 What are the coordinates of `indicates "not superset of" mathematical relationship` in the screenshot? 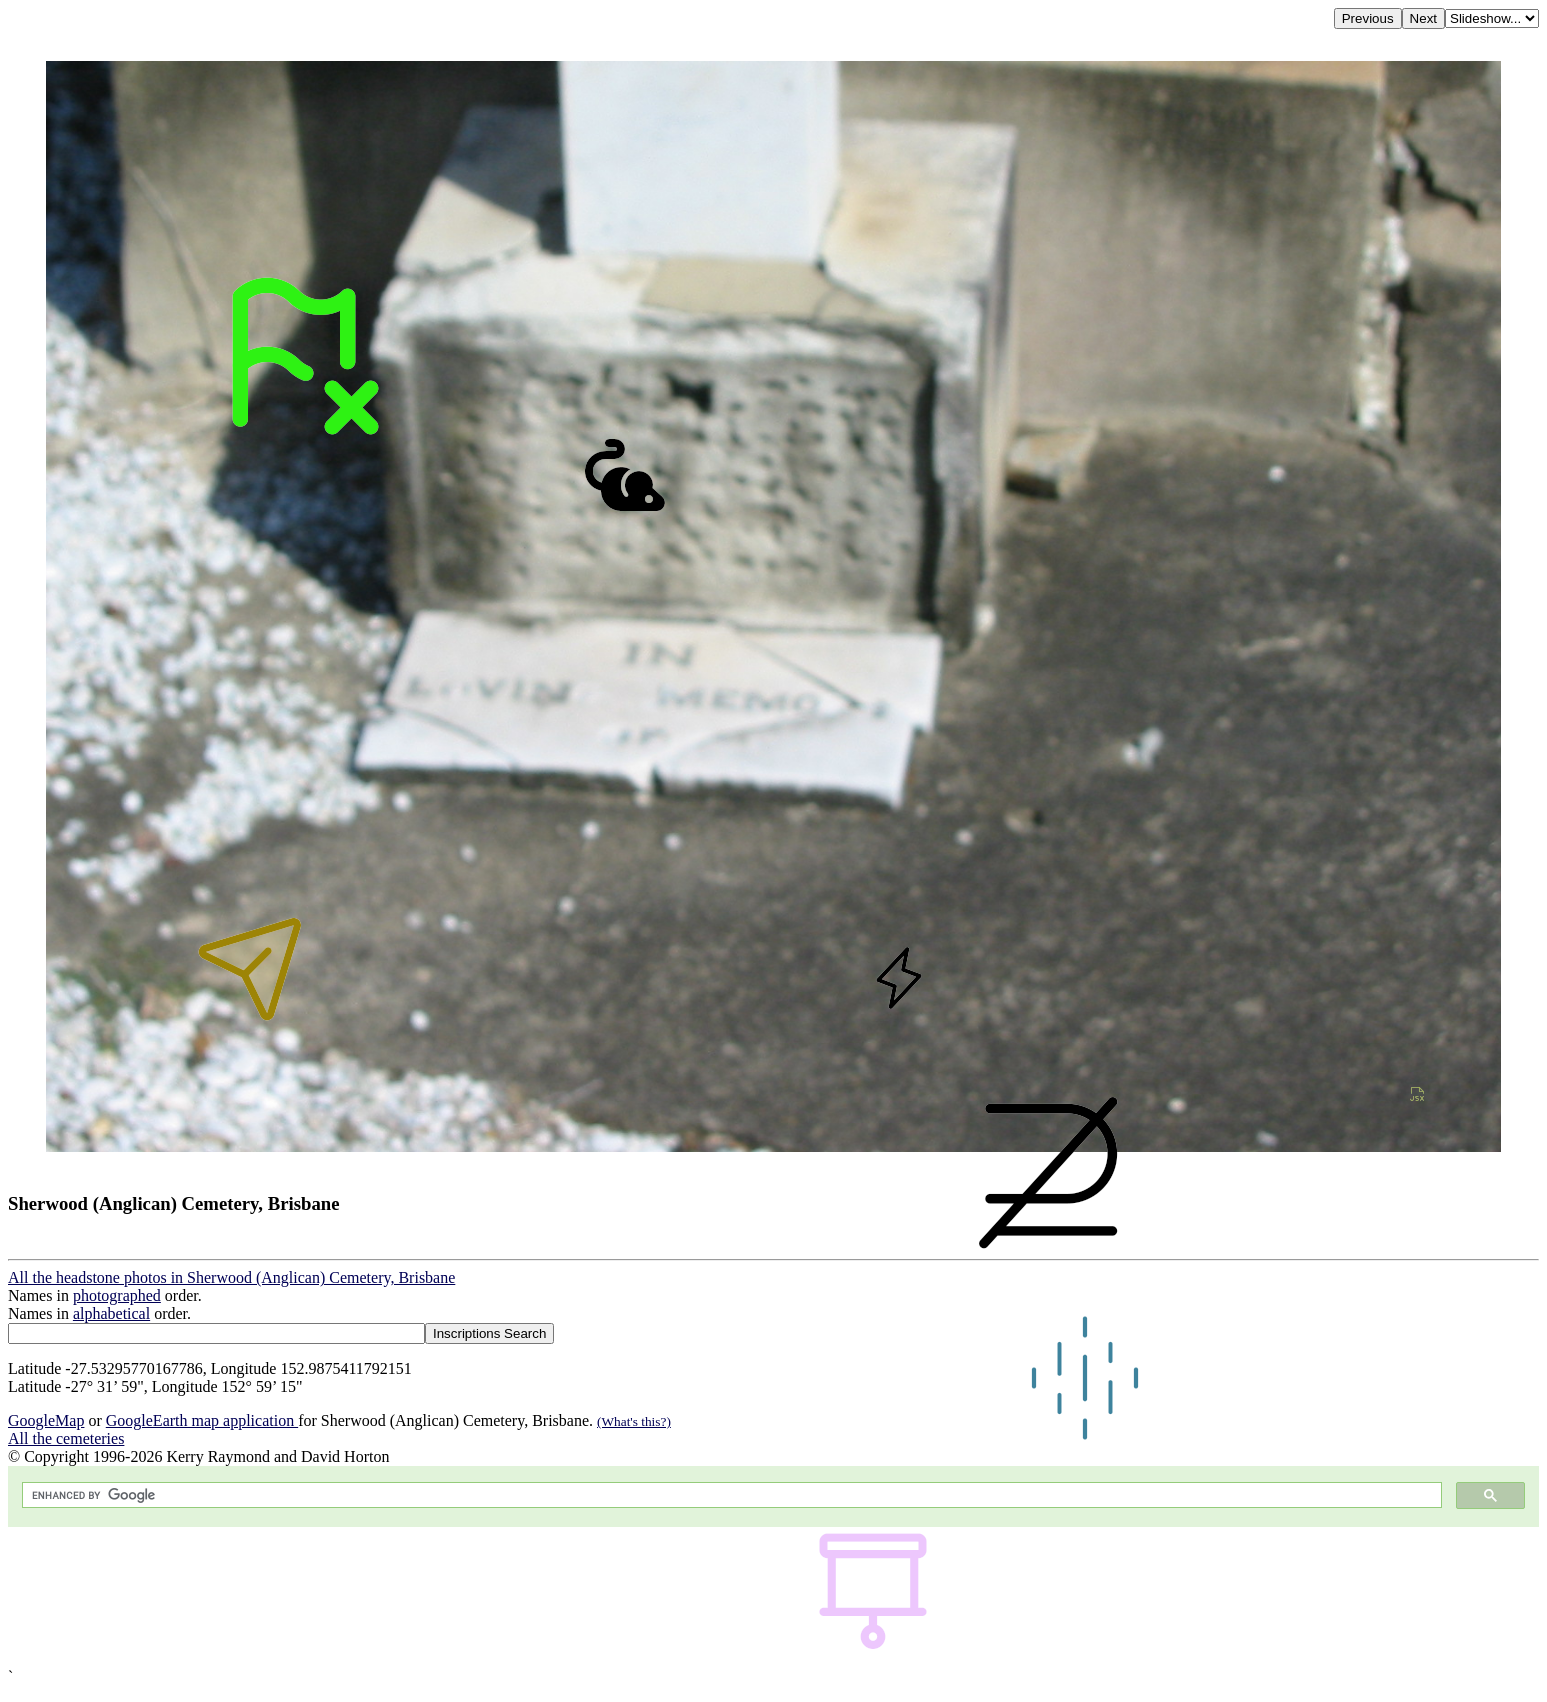 It's located at (1048, 1173).